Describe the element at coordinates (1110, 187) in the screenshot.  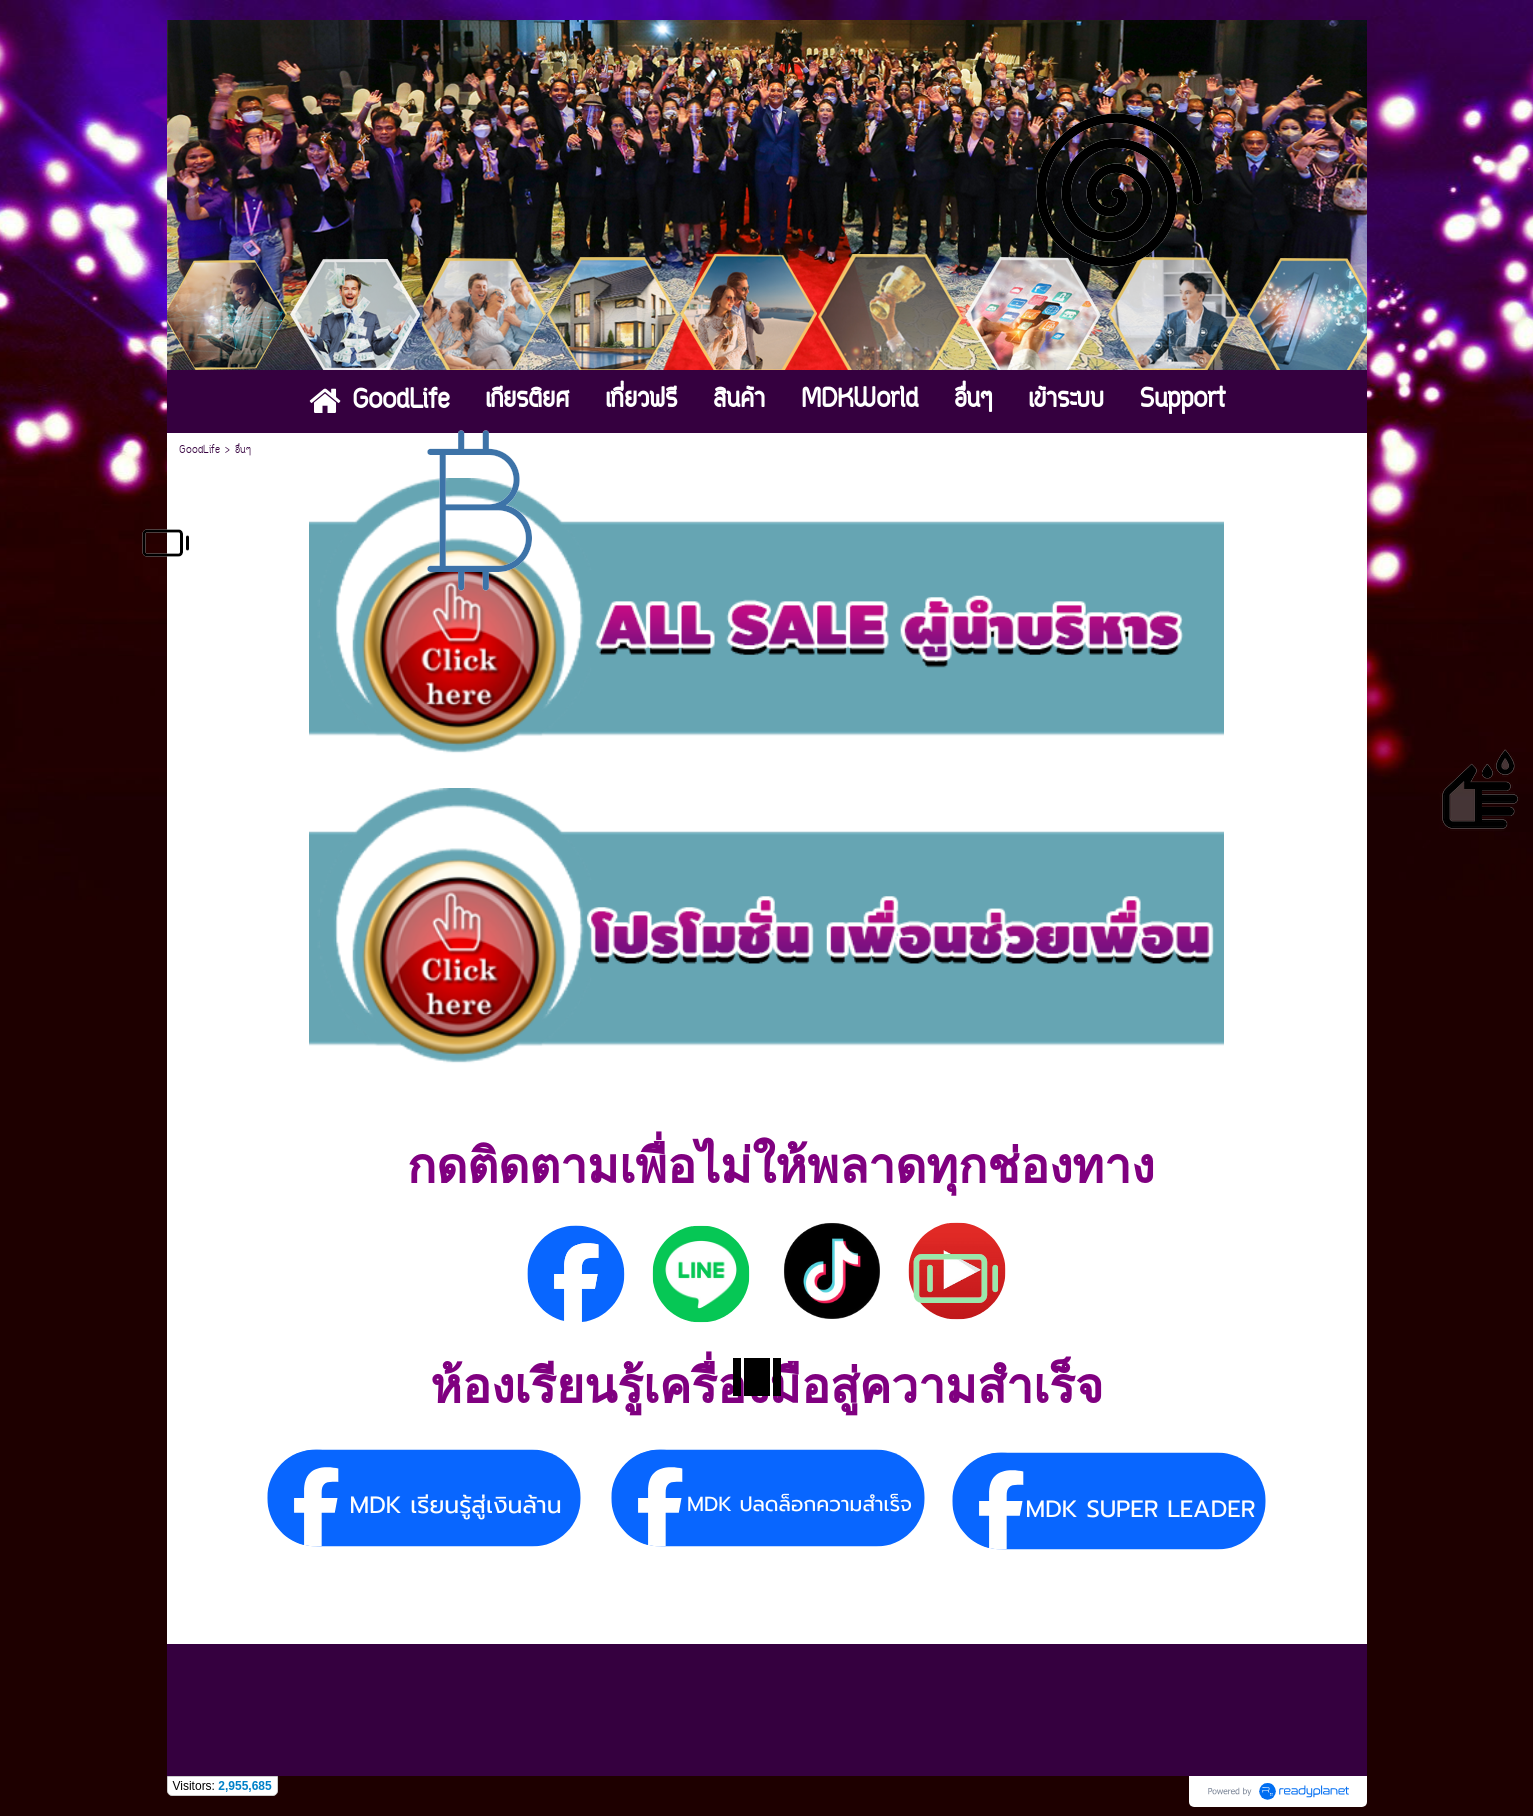
I see `indicates loading or processing in progress` at that location.